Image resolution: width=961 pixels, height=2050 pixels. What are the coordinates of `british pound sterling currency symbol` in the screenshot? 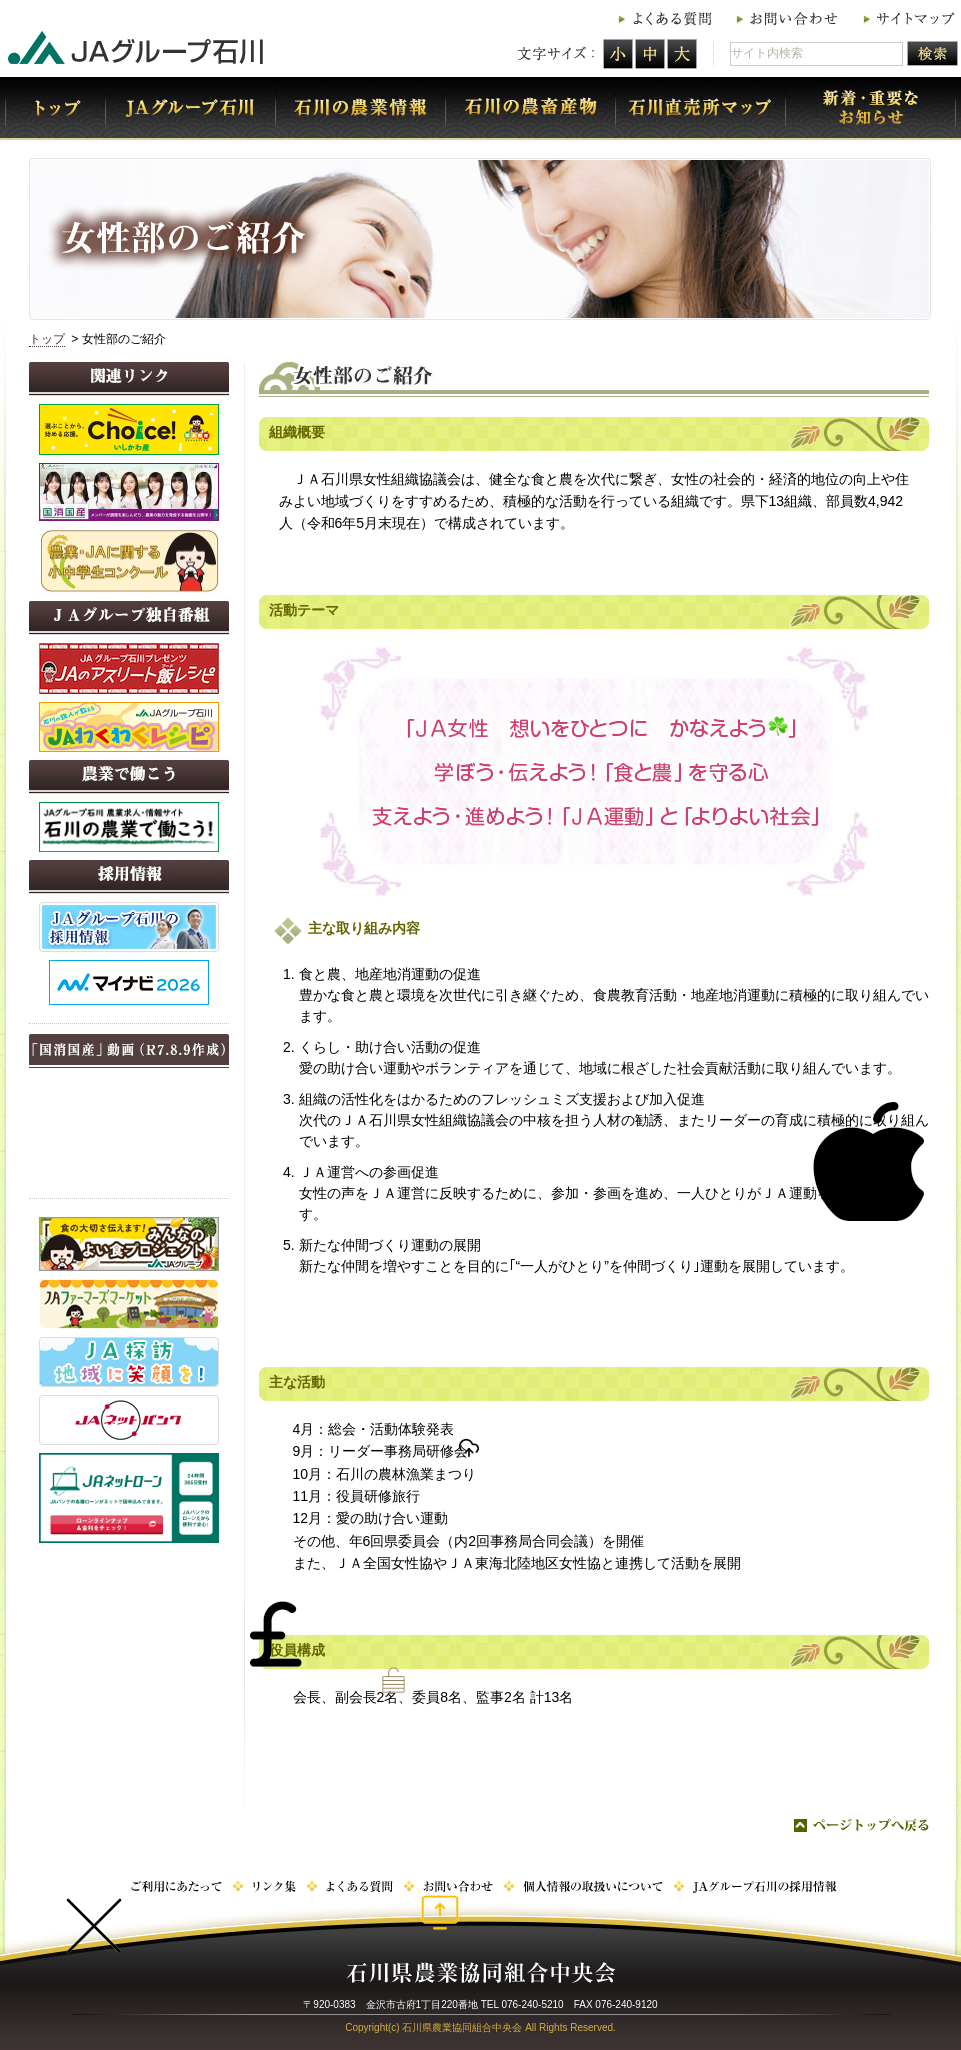 It's located at (278, 1635).